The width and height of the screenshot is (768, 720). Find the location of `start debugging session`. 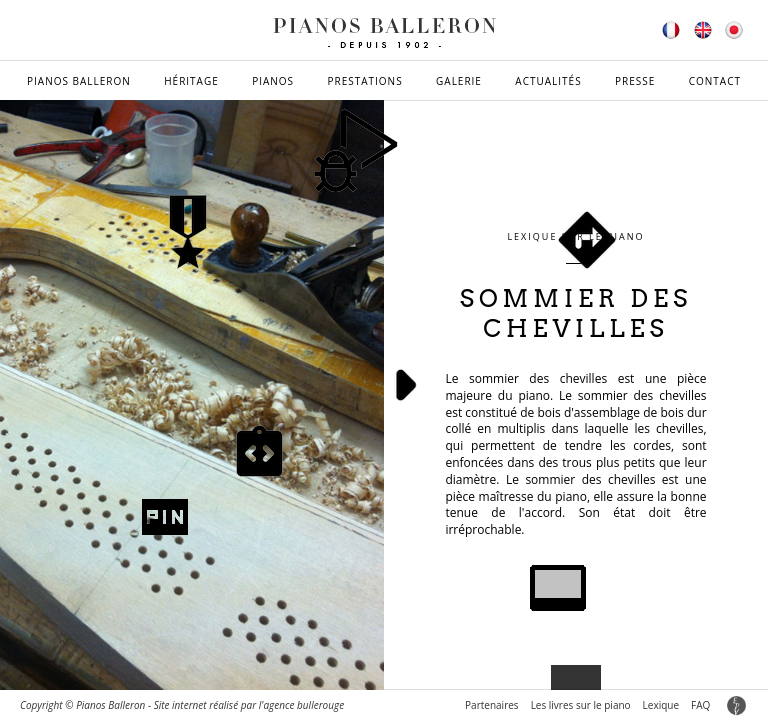

start debugging session is located at coordinates (356, 150).